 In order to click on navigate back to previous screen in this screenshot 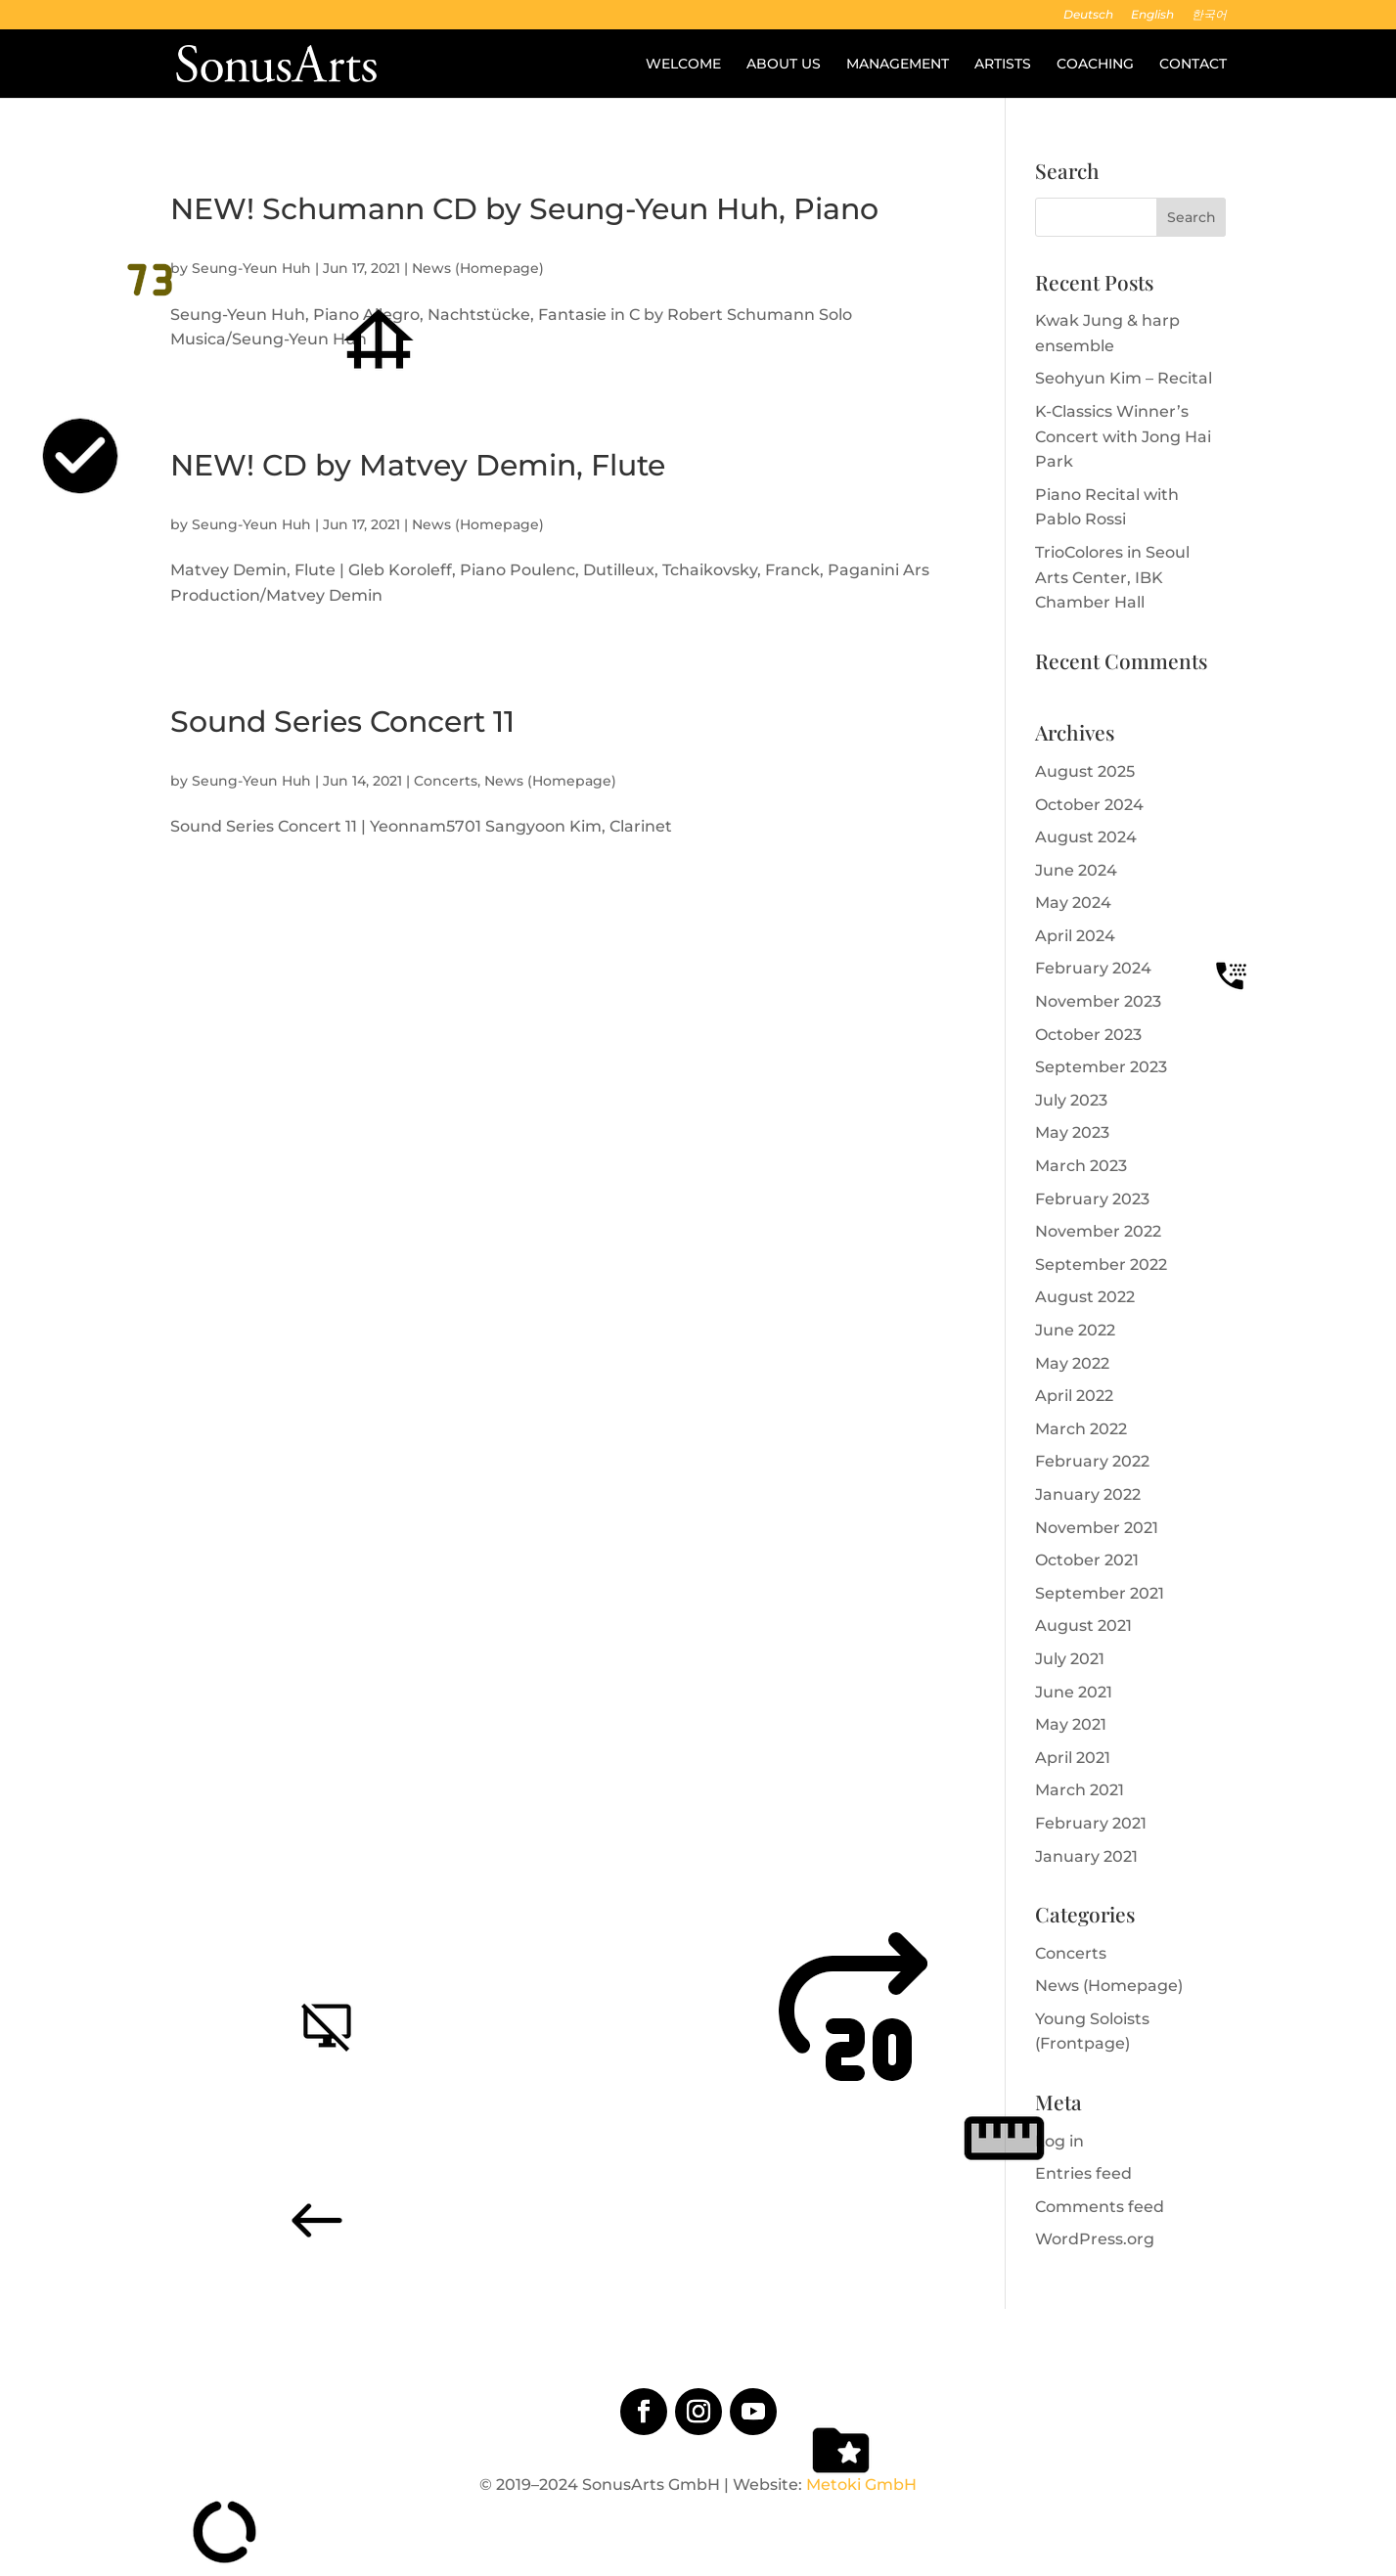, I will do `click(316, 2220)`.